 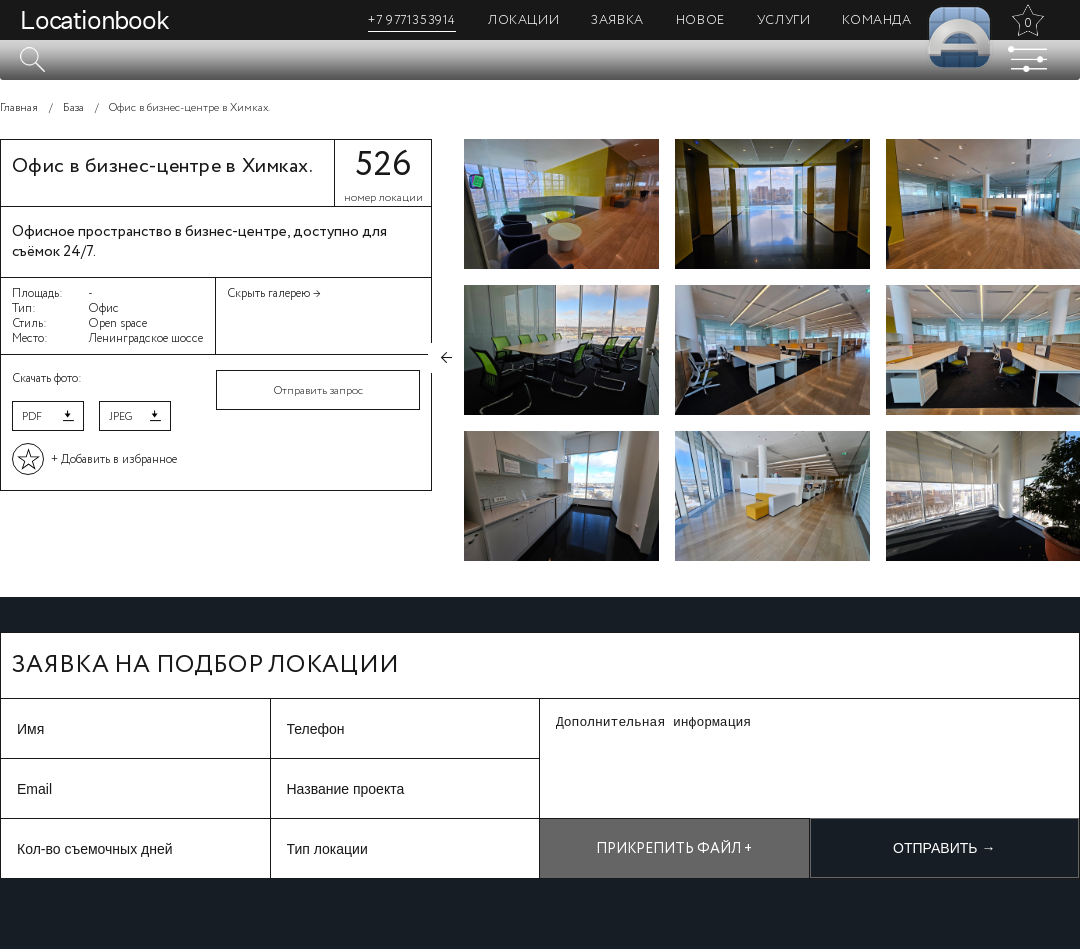 I want to click on open design or drafting application, so click(x=959, y=37).